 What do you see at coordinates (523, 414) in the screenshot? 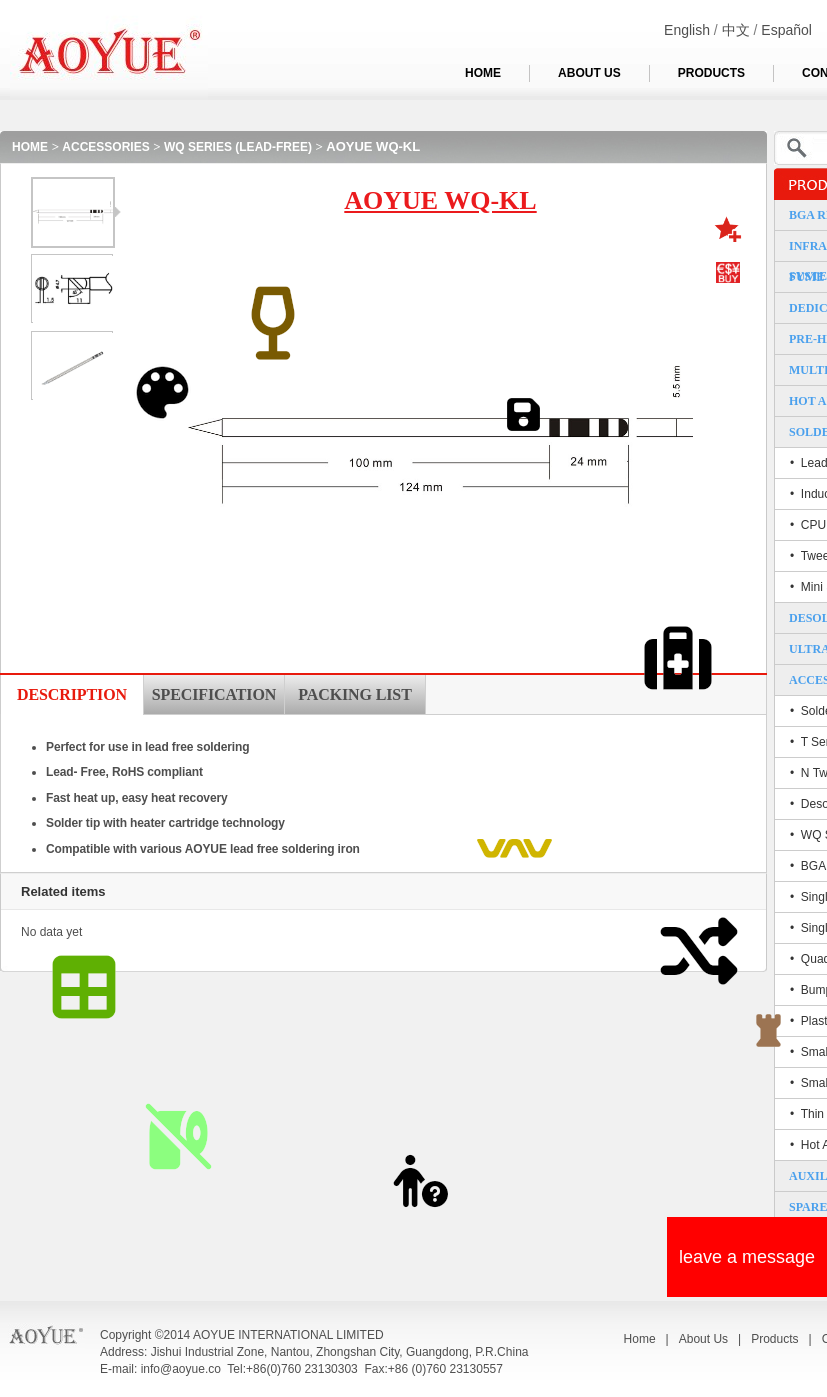
I see `save current file or document` at bounding box center [523, 414].